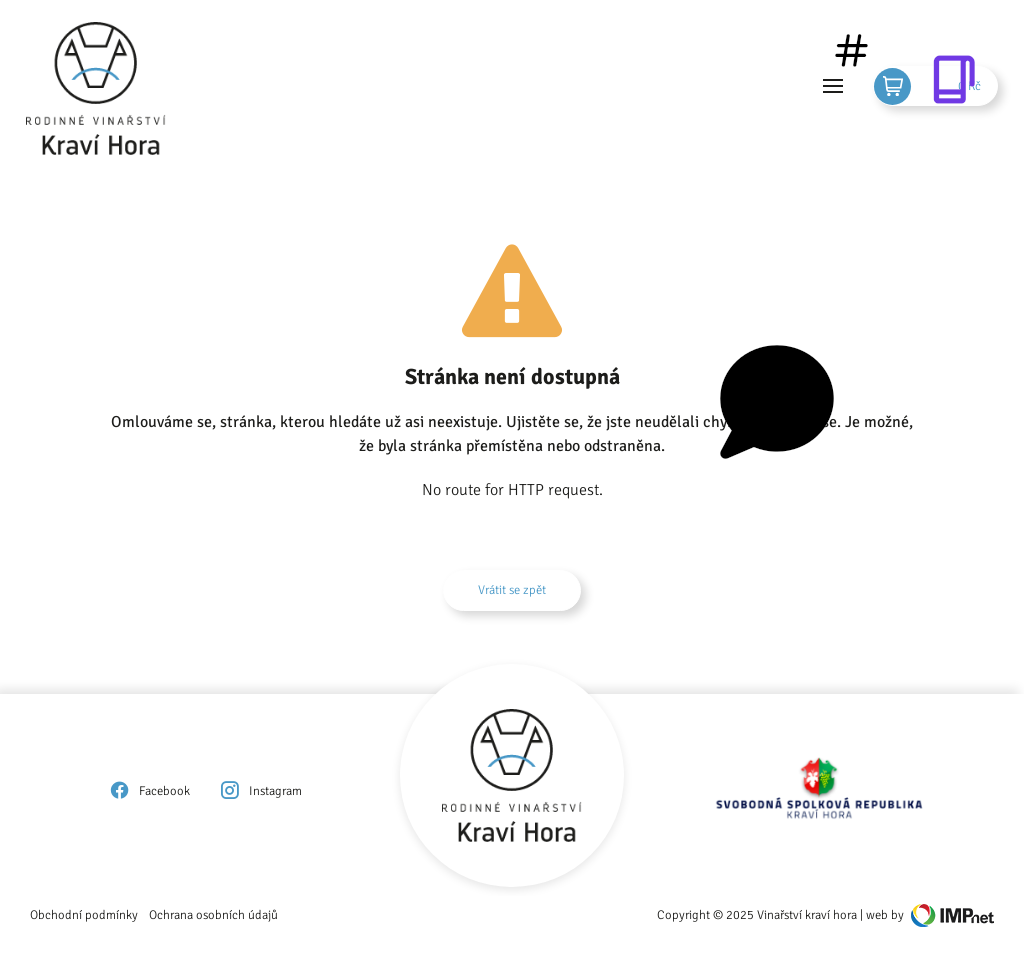 This screenshot has width=1024, height=977. Describe the element at coordinates (952, 79) in the screenshot. I see `view towel or linen amenities` at that location.